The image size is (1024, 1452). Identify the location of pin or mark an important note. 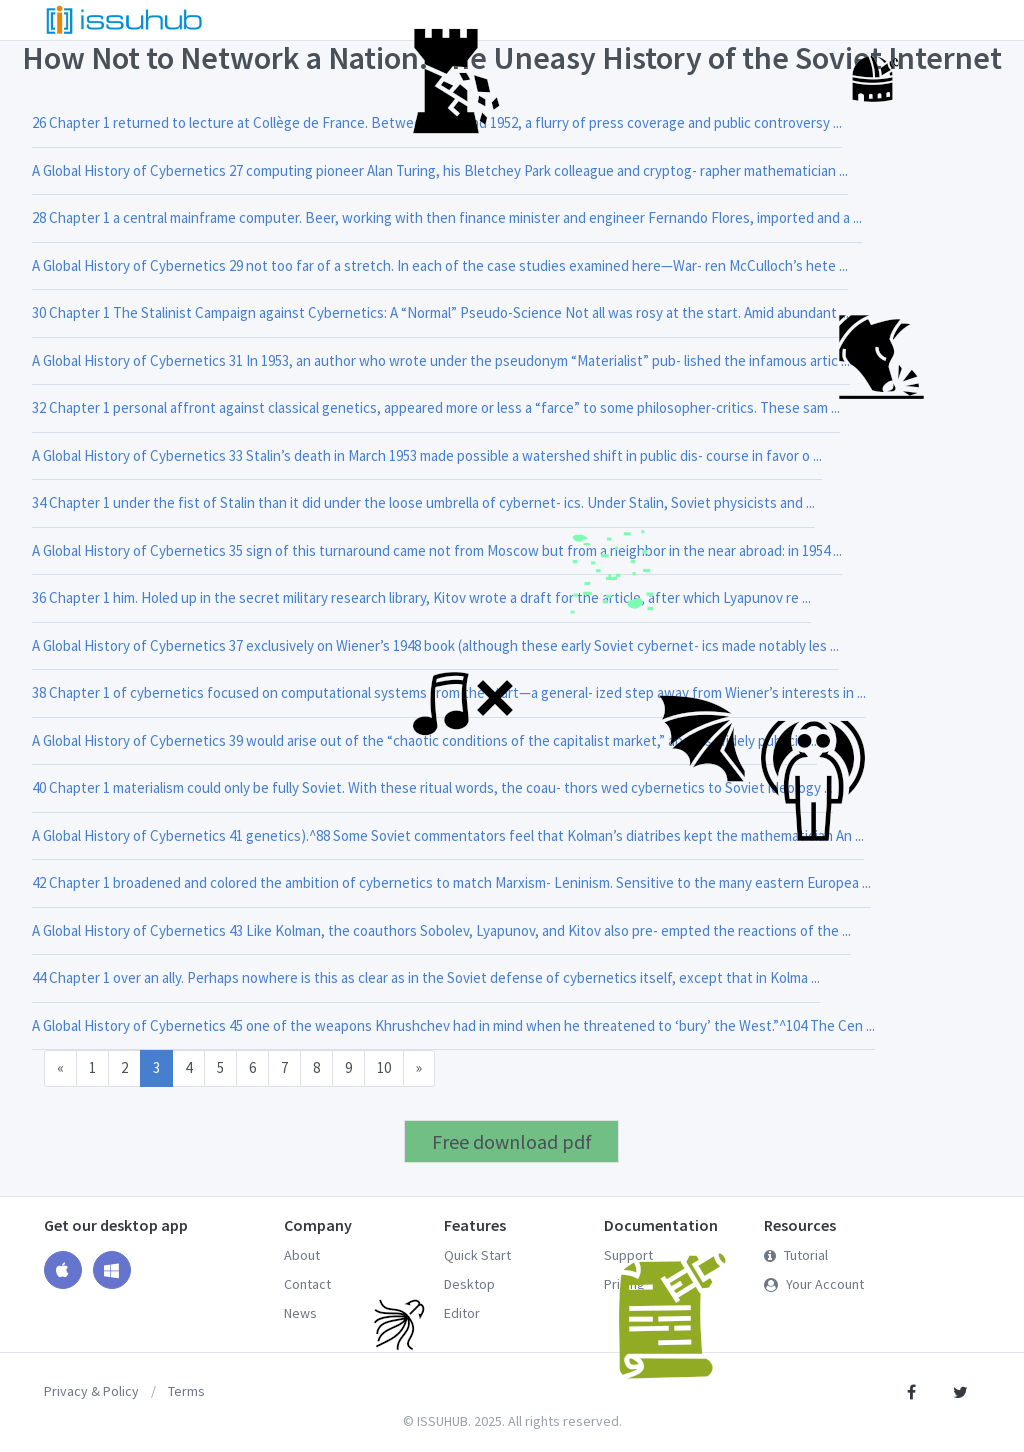
(667, 1316).